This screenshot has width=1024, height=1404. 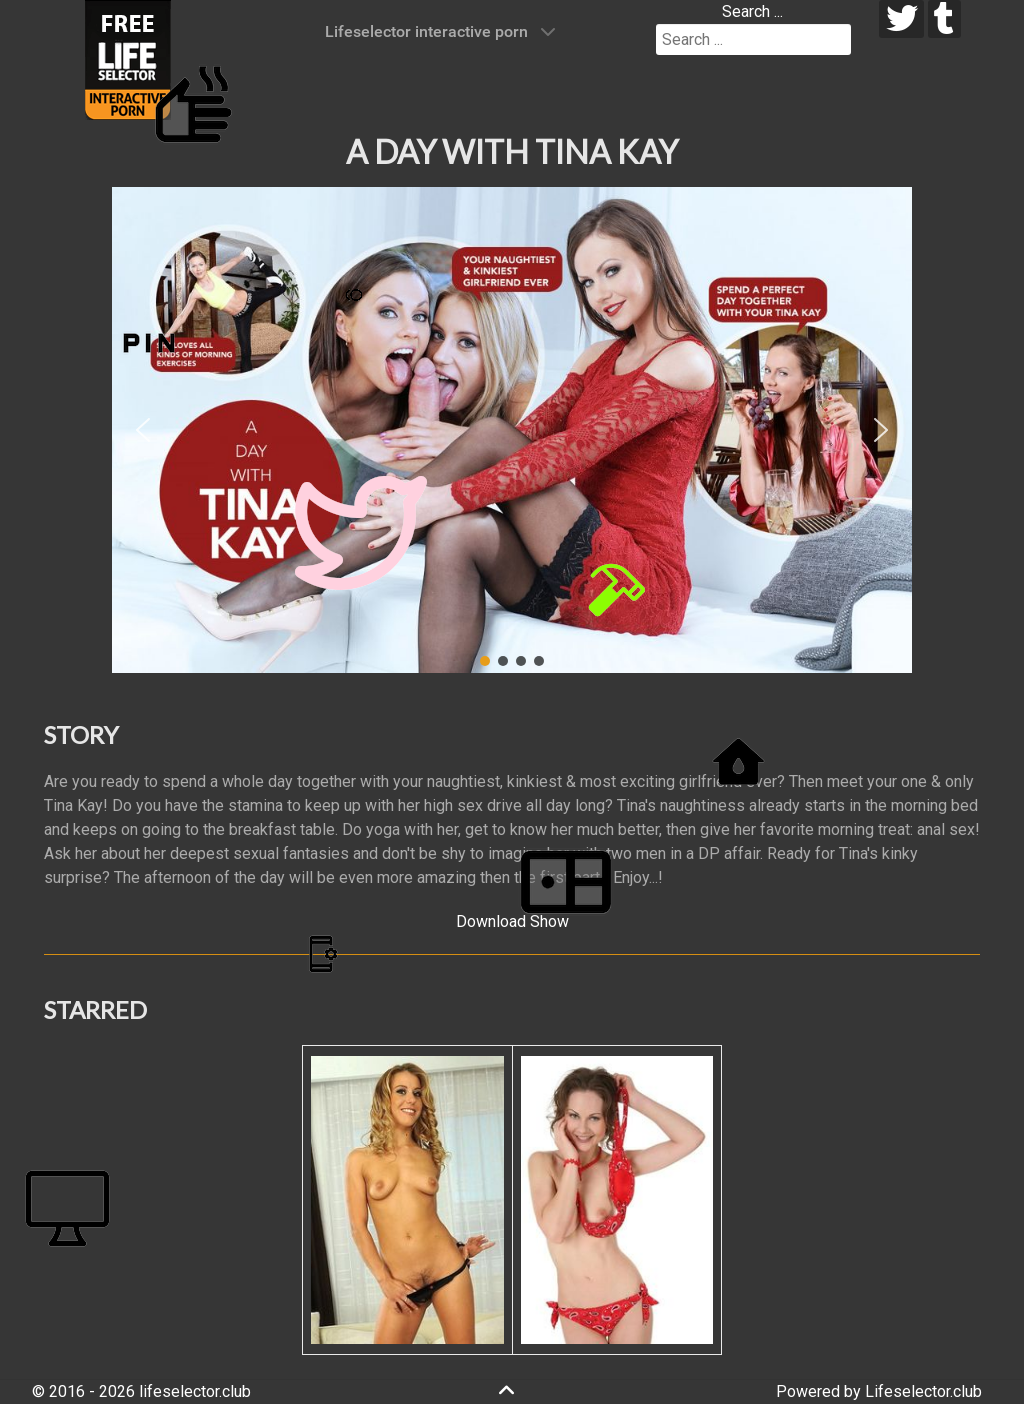 I want to click on enter PIN code for parental controls, so click(x=149, y=343).